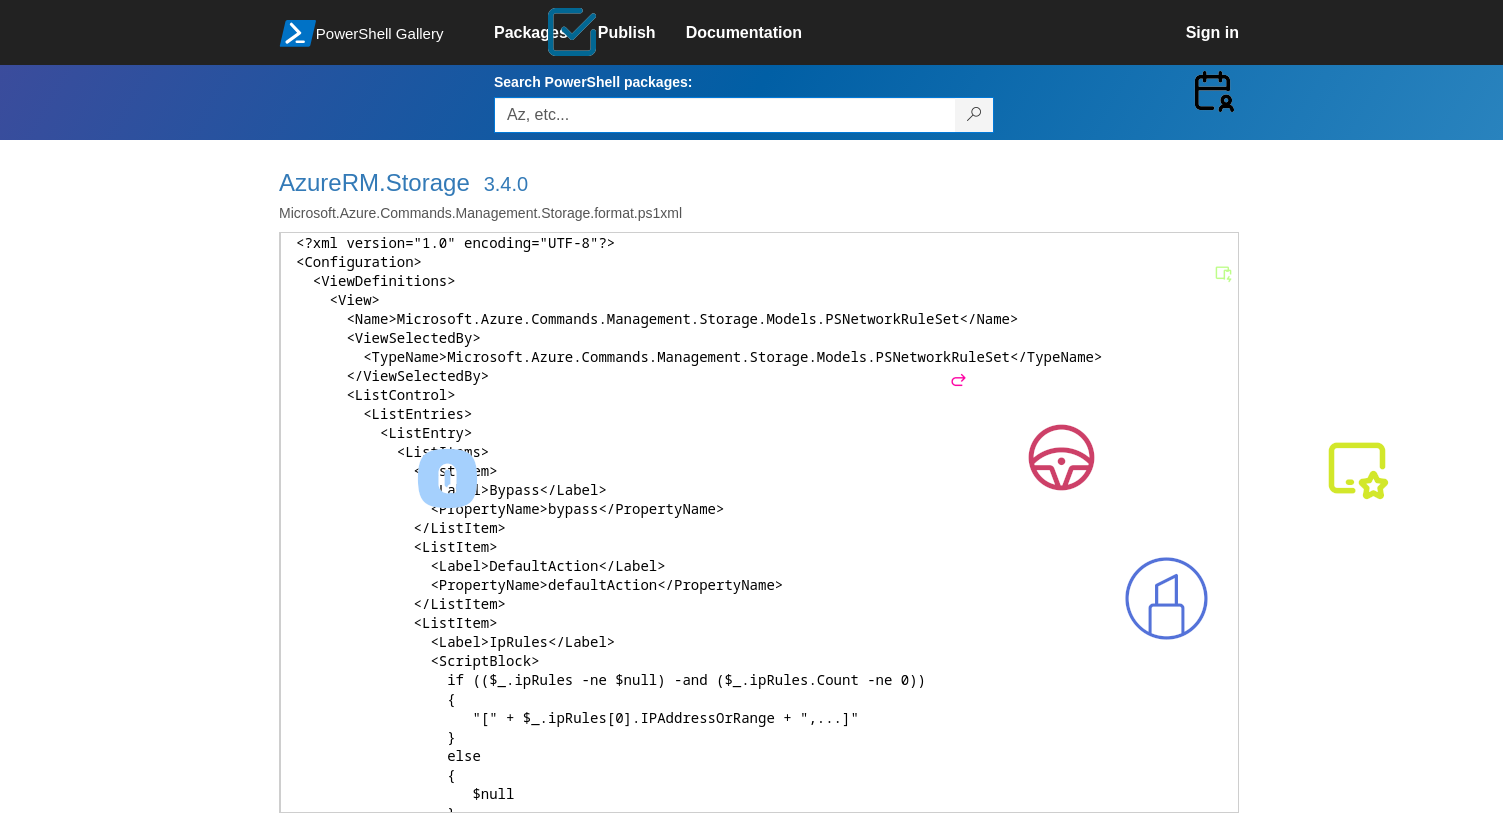 The image size is (1503, 831). I want to click on mark this tablet as a favorite device, so click(1357, 468).